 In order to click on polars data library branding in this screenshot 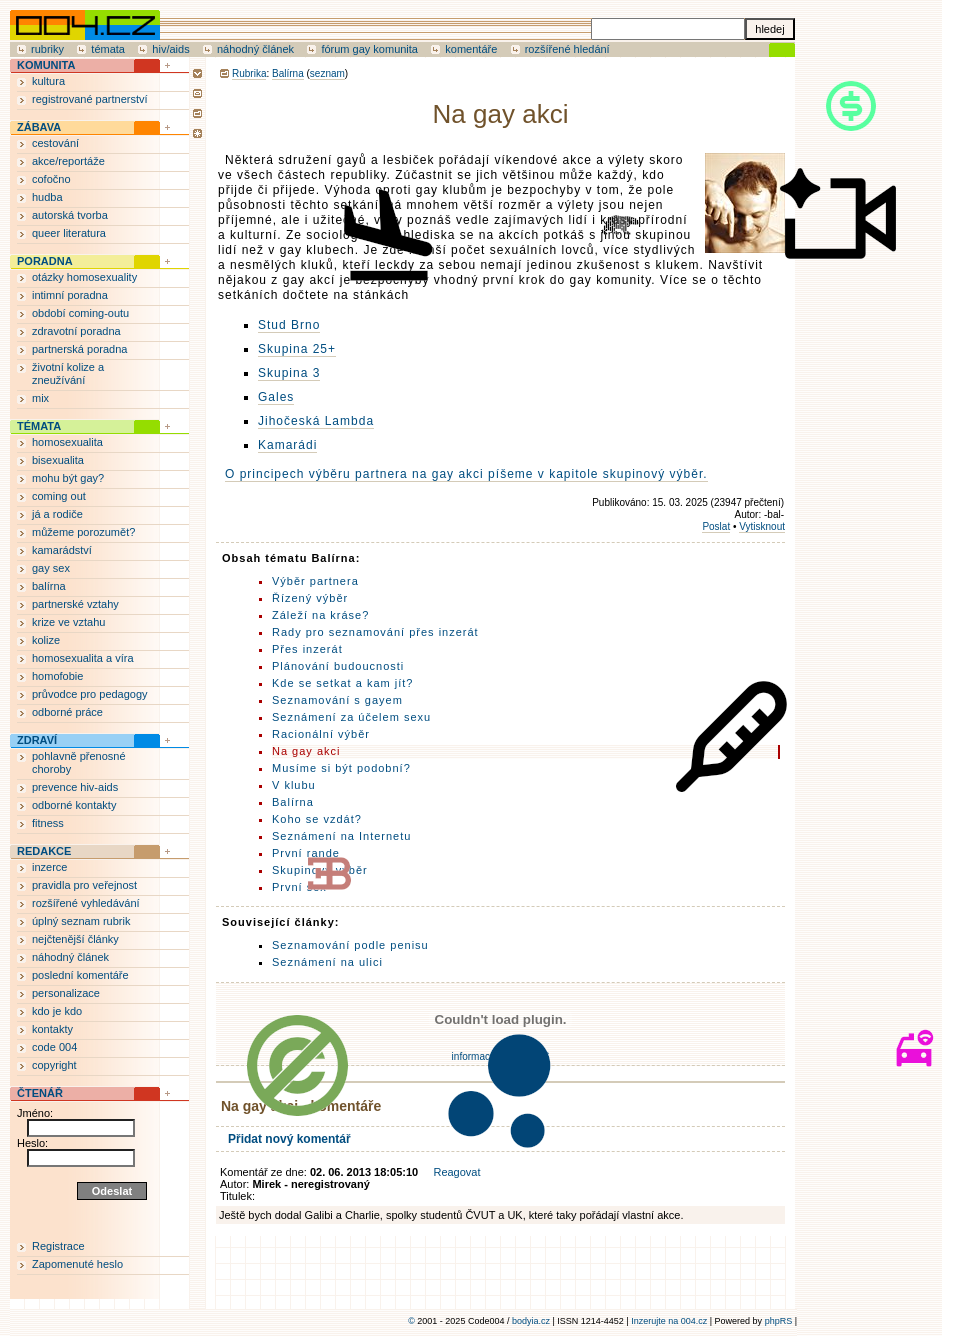, I will do `click(621, 225)`.